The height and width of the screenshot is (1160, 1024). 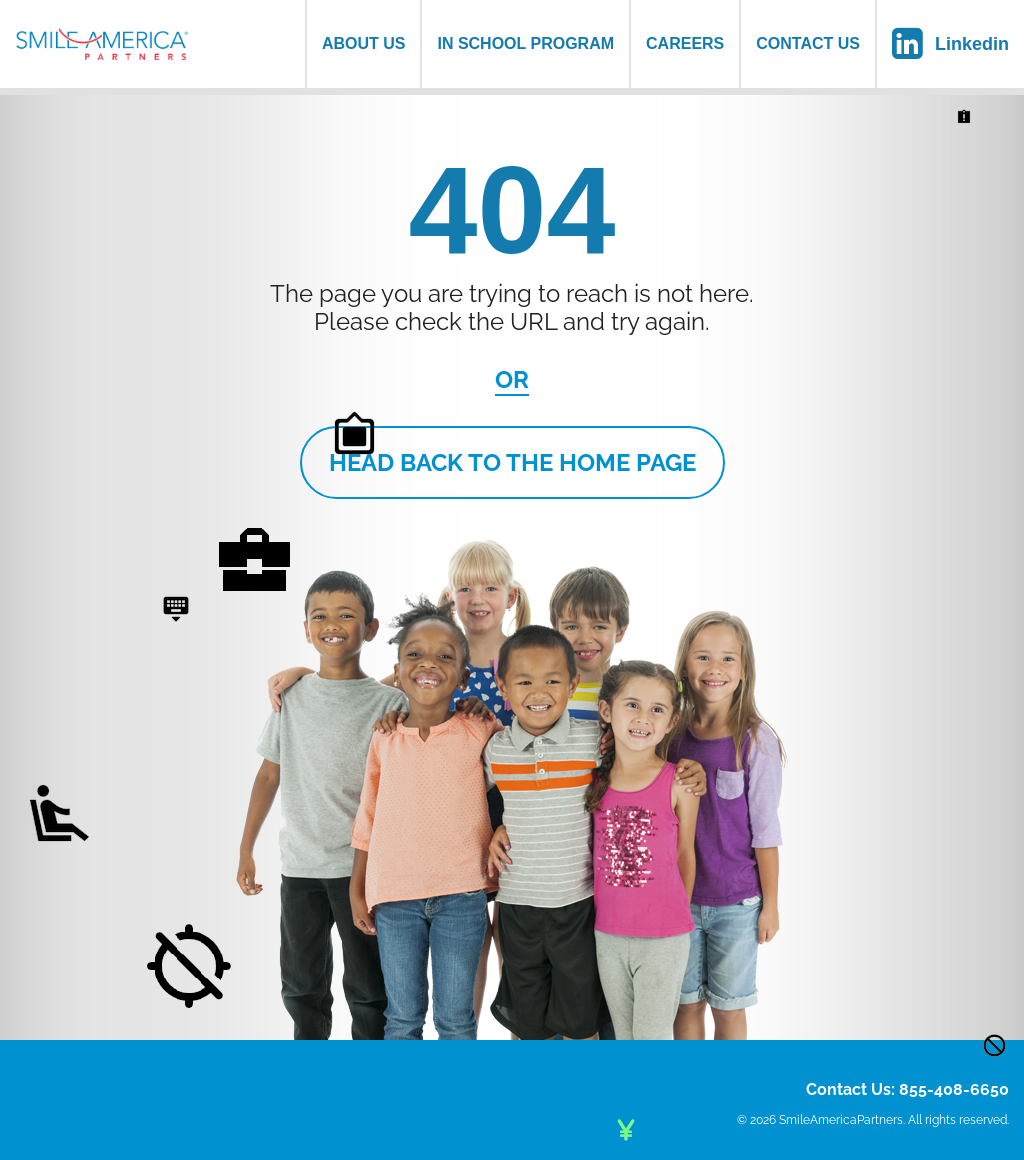 I want to click on GPS or location services are disabled, so click(x=189, y=966).